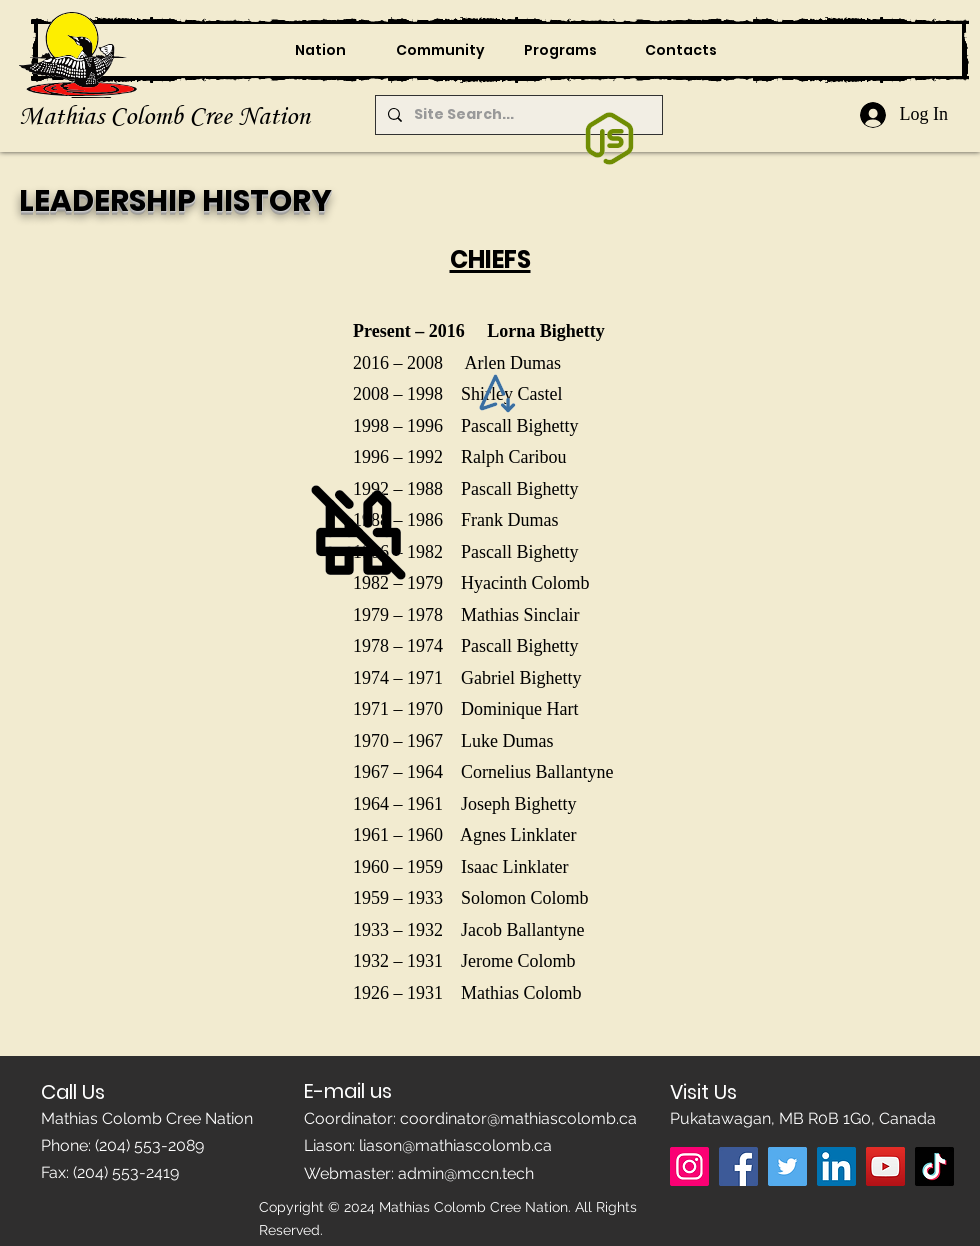  I want to click on indicates node.js technology or runtime environment, so click(609, 138).